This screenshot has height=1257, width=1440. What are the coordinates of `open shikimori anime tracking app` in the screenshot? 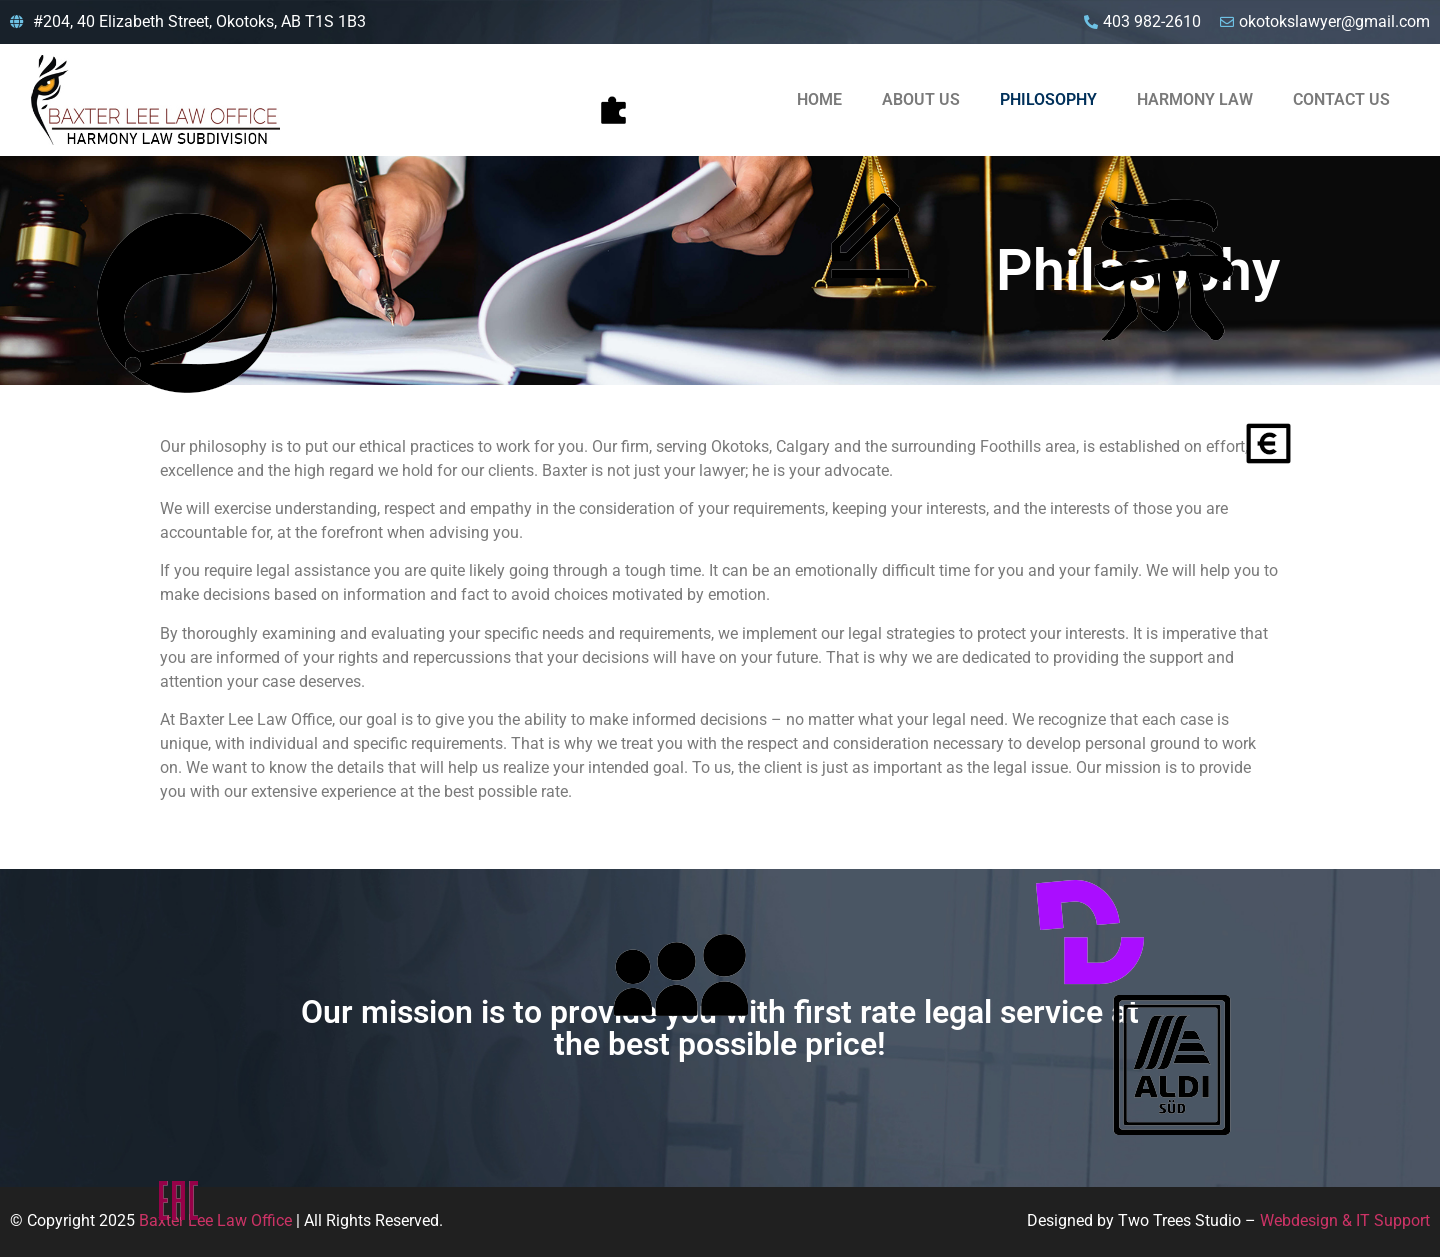 It's located at (1164, 269).